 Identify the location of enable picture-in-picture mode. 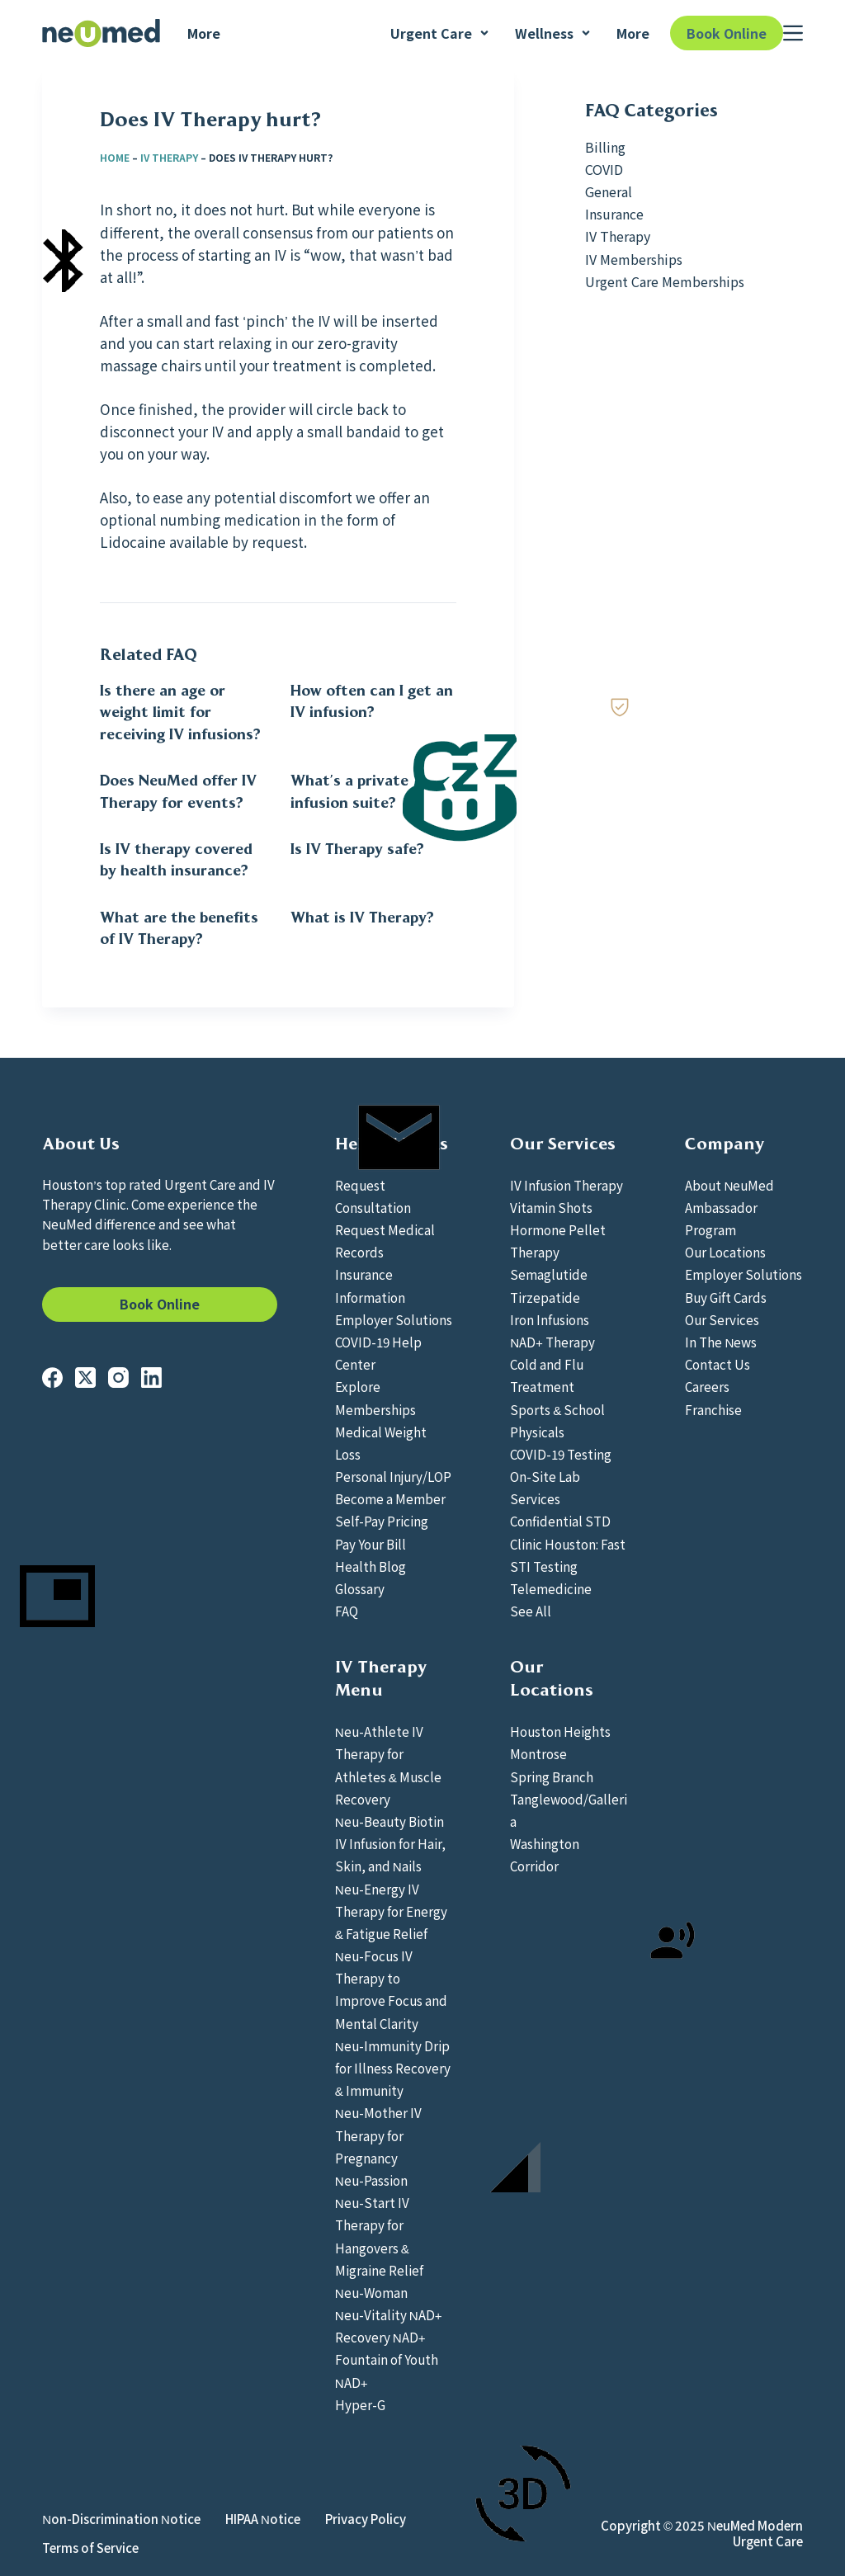
(57, 1596).